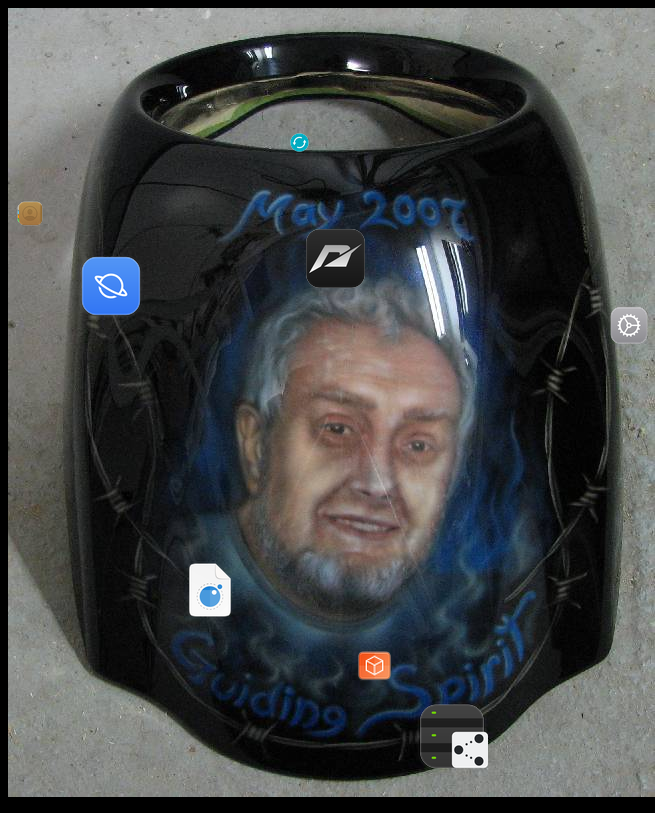 The width and height of the screenshot is (655, 813). Describe the element at coordinates (111, 287) in the screenshot. I see `open web browser preferences` at that location.